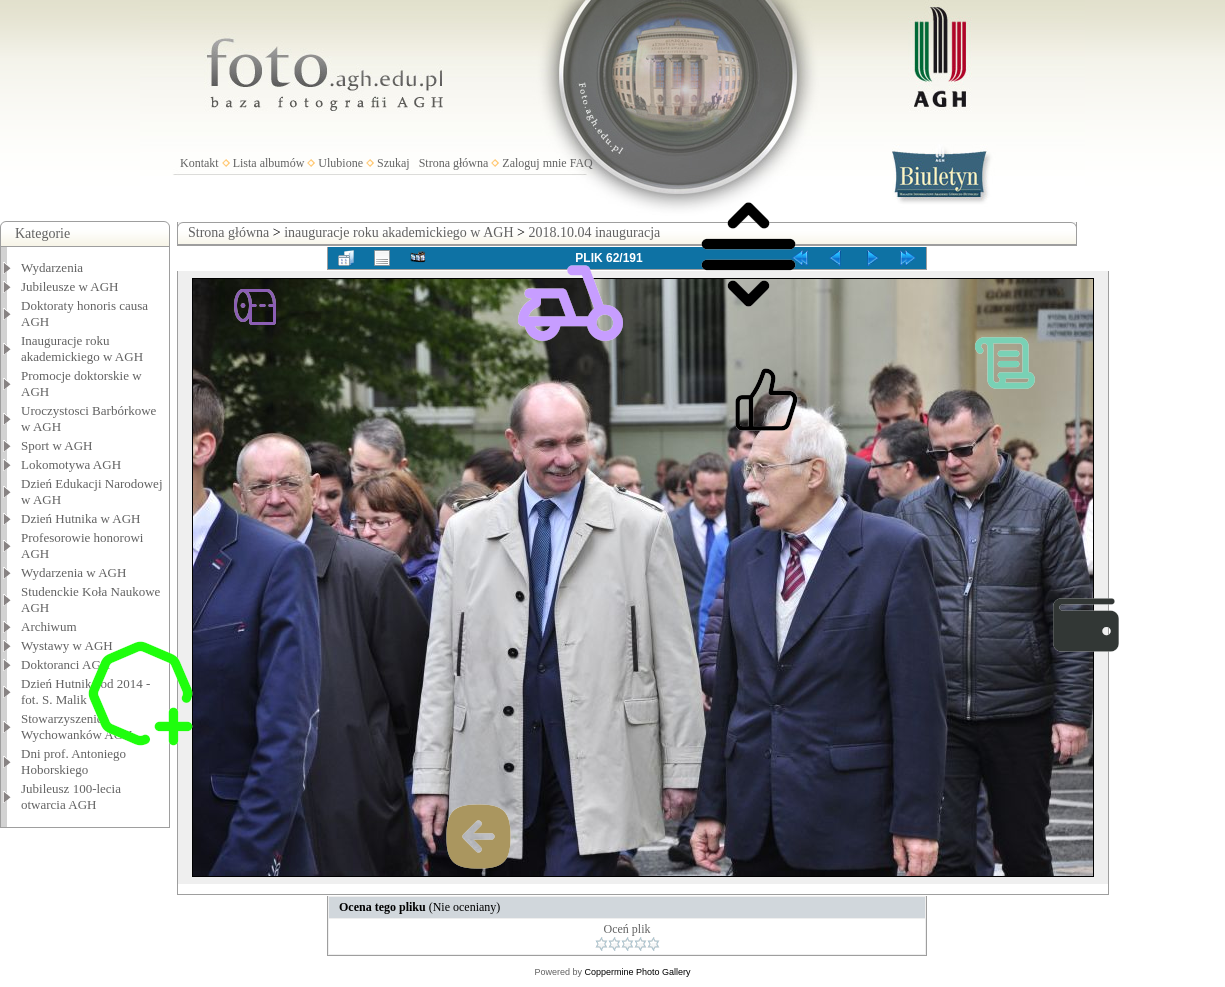  What do you see at coordinates (766, 399) in the screenshot?
I see `like or approve content` at bounding box center [766, 399].